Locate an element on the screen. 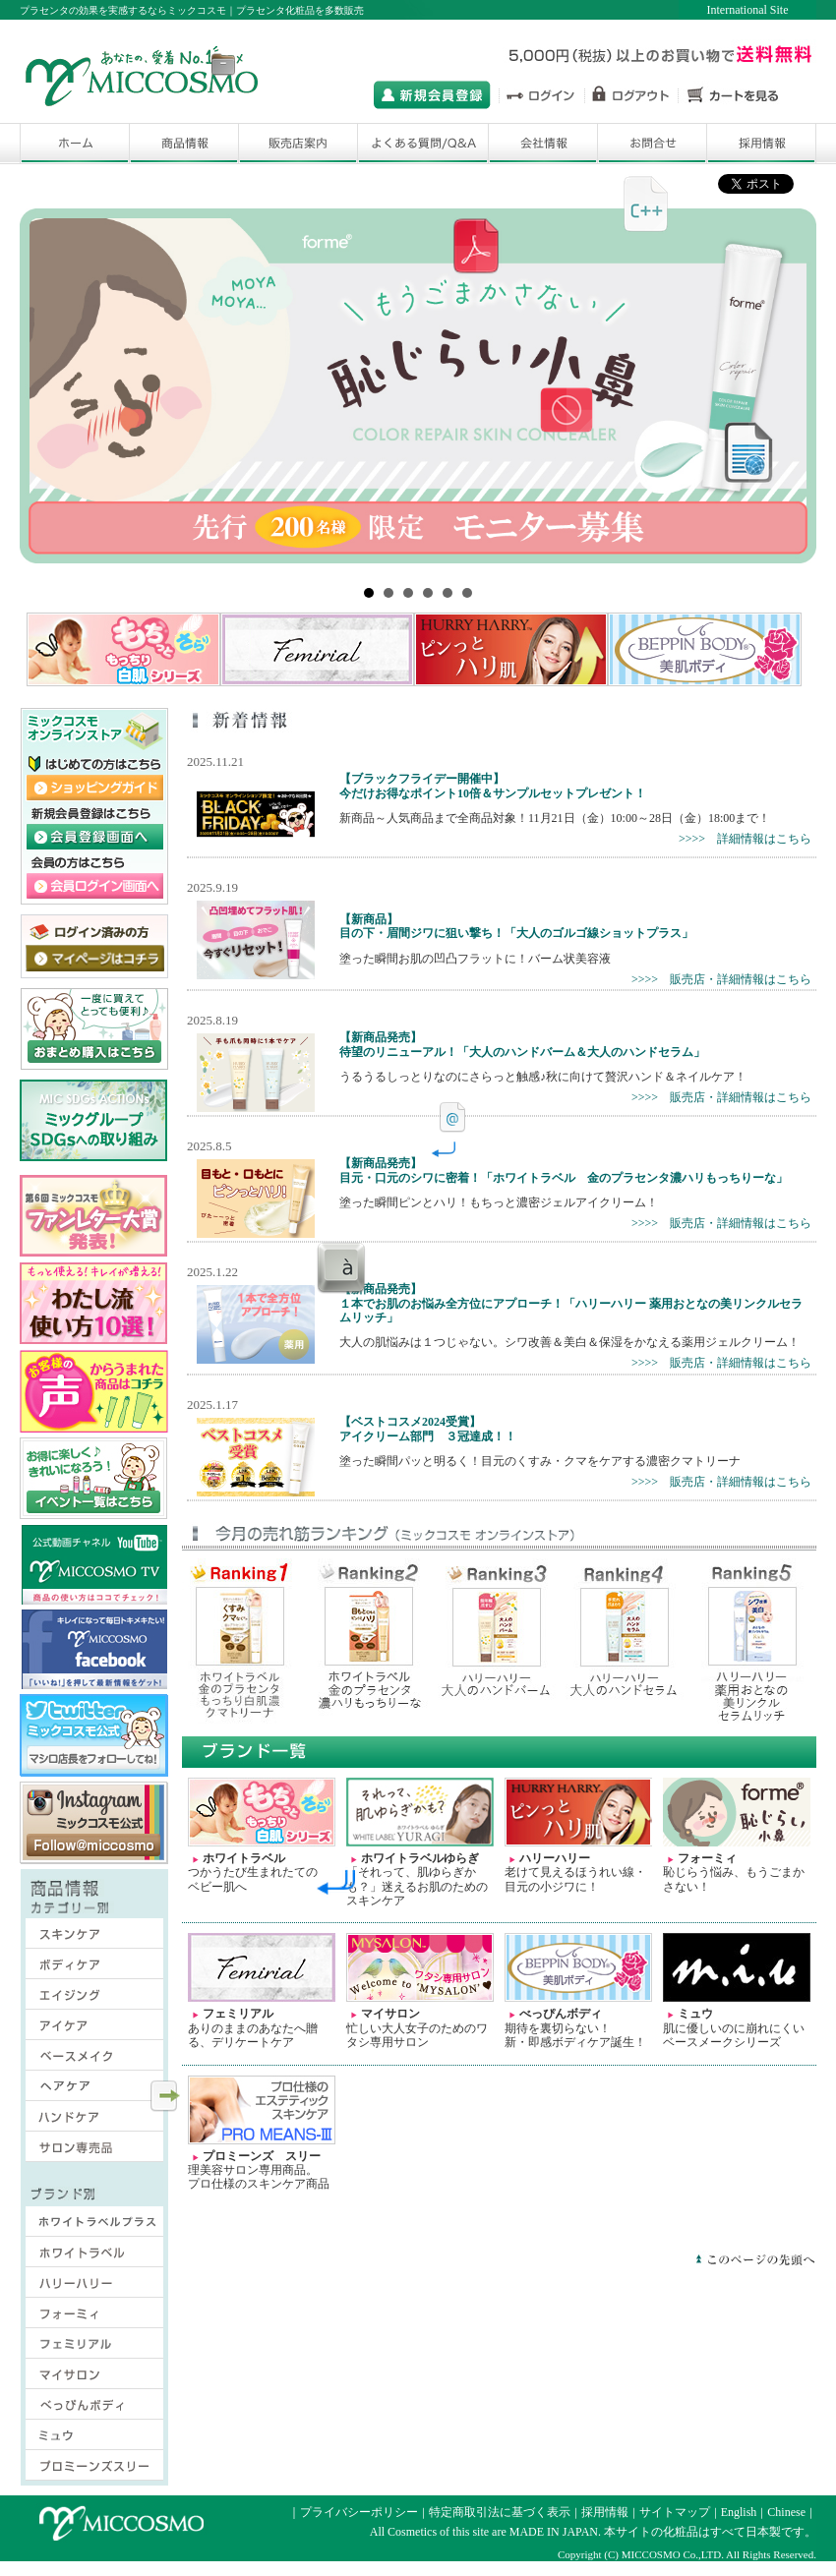  open character map to insert special symbols is located at coordinates (341, 1268).